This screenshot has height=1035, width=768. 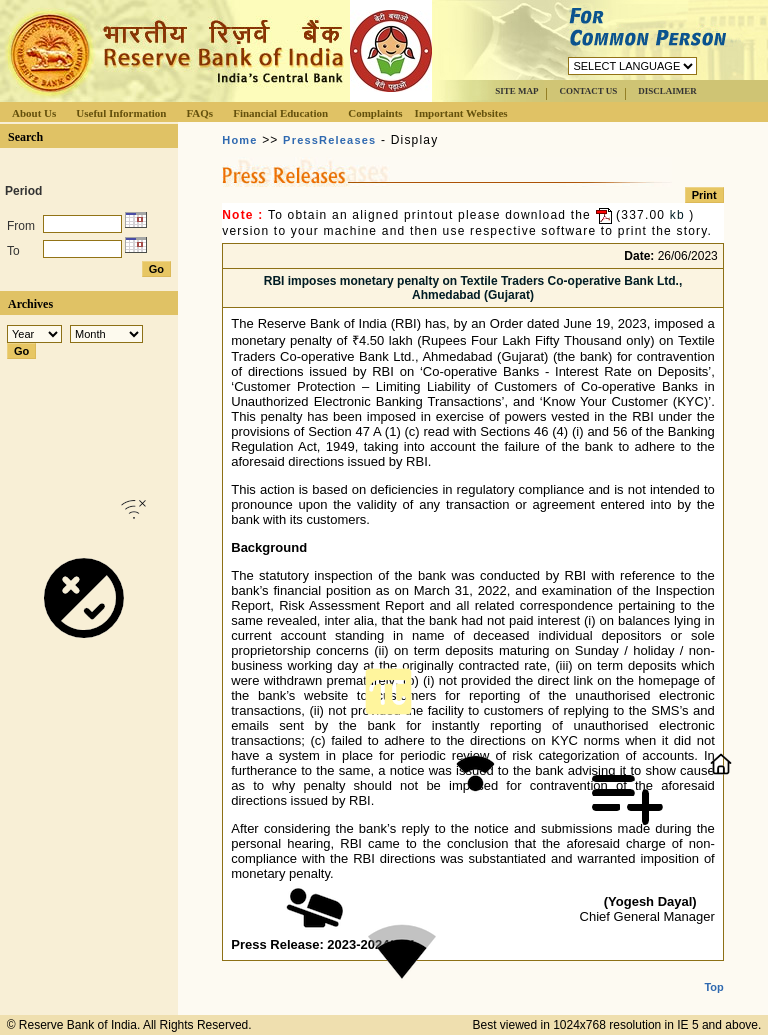 What do you see at coordinates (721, 764) in the screenshot?
I see `navigate to home screen` at bounding box center [721, 764].